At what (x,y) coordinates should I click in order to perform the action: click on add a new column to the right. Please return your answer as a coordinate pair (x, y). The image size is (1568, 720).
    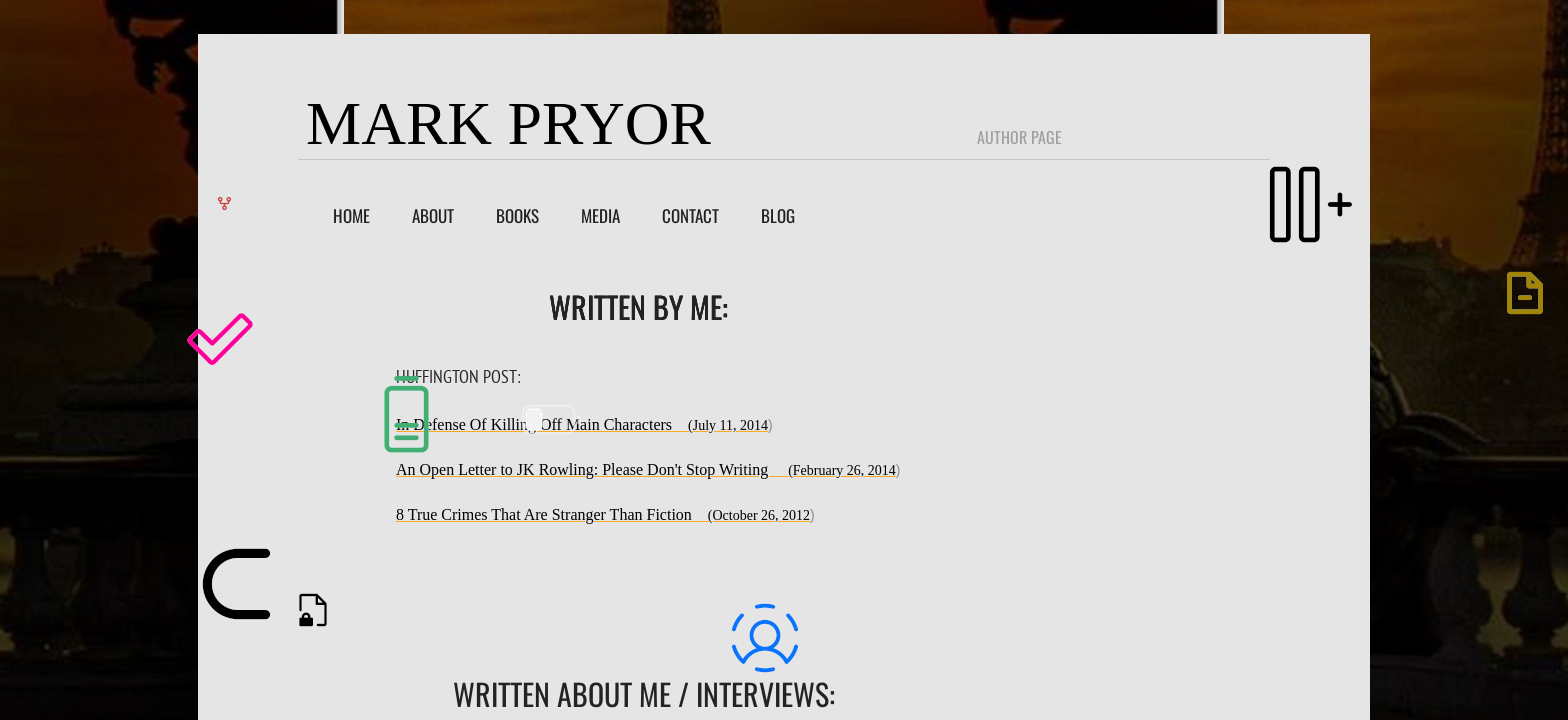
    Looking at the image, I should click on (1304, 204).